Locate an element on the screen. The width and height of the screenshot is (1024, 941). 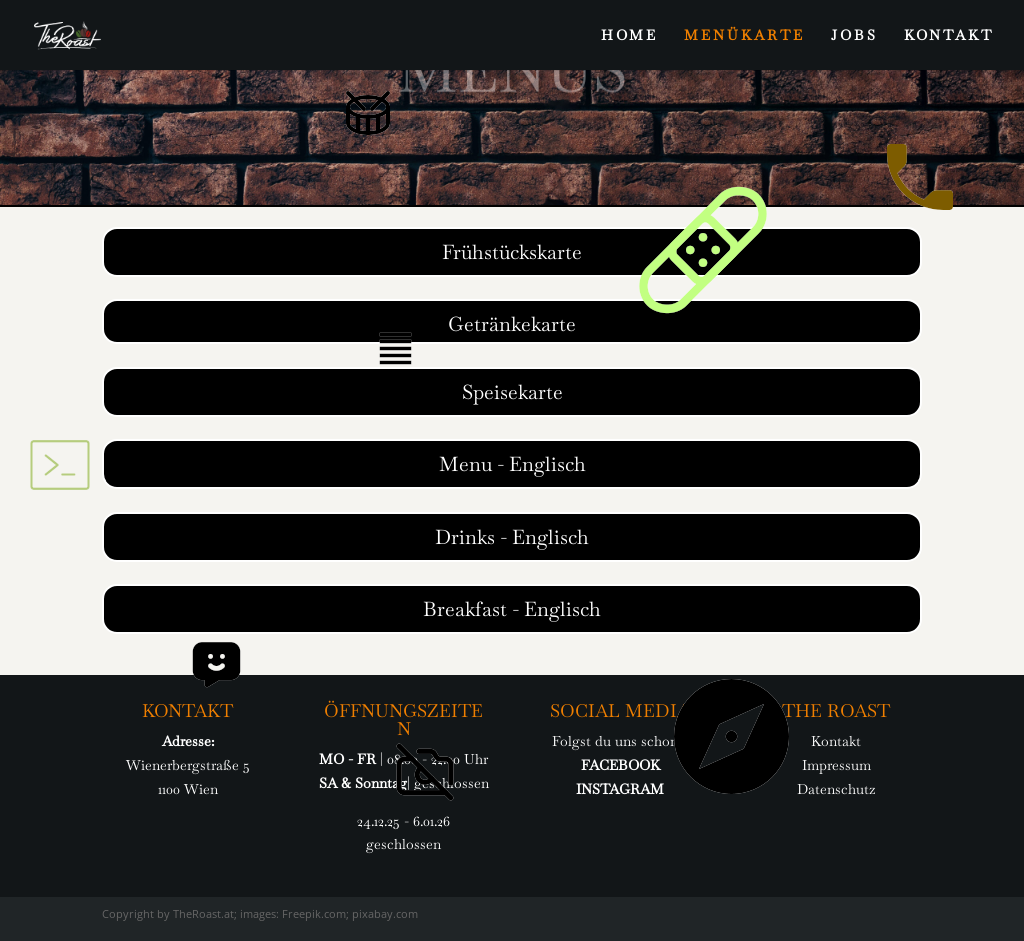
access first aid or medical information is located at coordinates (703, 250).